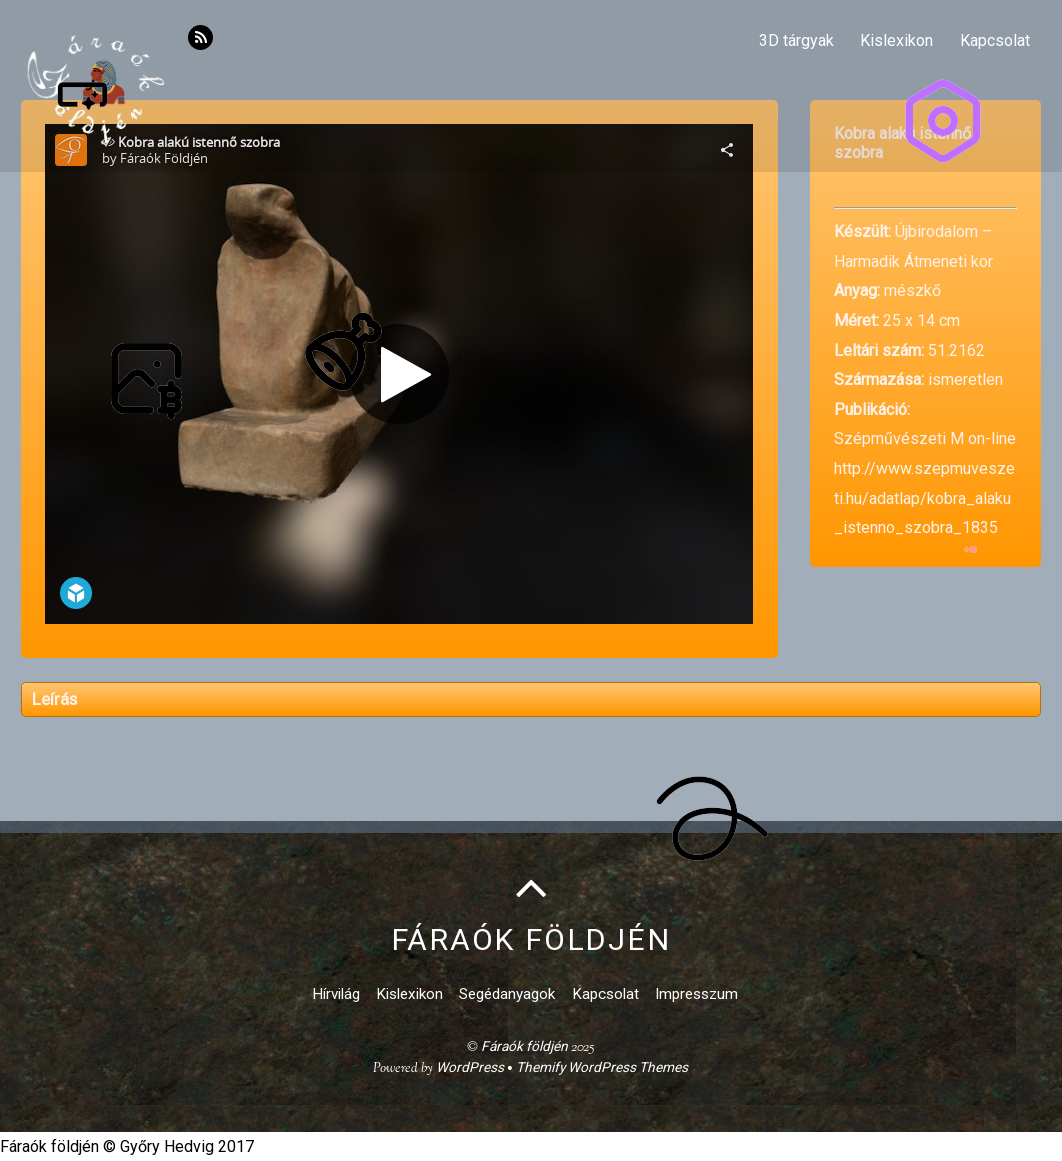 Image resolution: width=1062 pixels, height=1161 pixels. Describe the element at coordinates (146, 378) in the screenshot. I see `attach or upload a photo for bitcoin transaction` at that location.